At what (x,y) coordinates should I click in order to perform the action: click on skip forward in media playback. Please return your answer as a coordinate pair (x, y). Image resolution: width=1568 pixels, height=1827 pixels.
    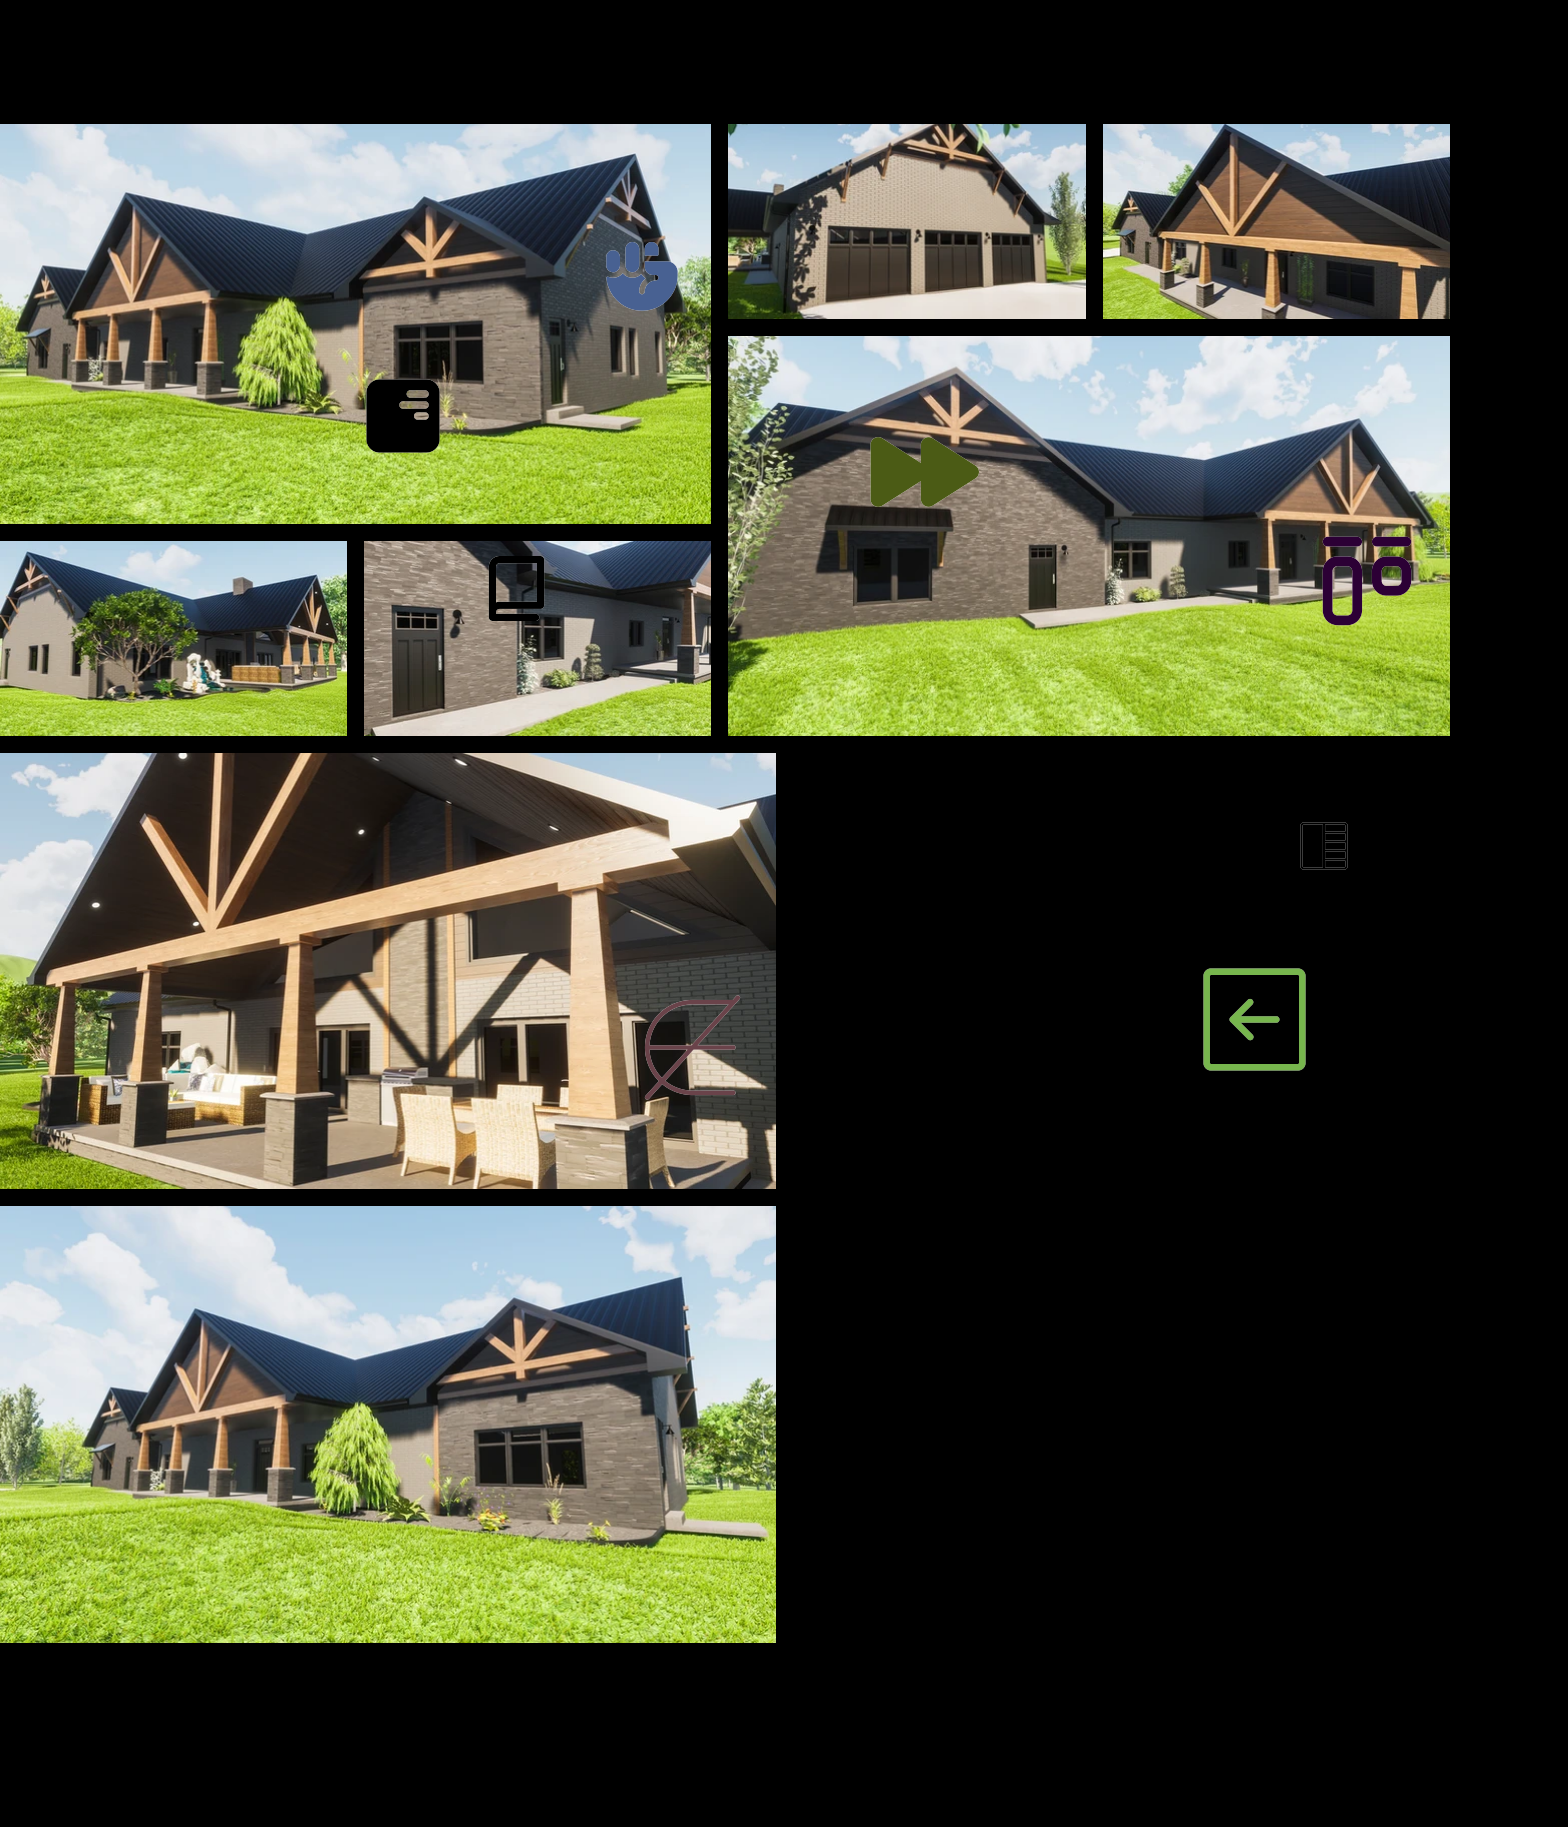
    Looking at the image, I should click on (917, 472).